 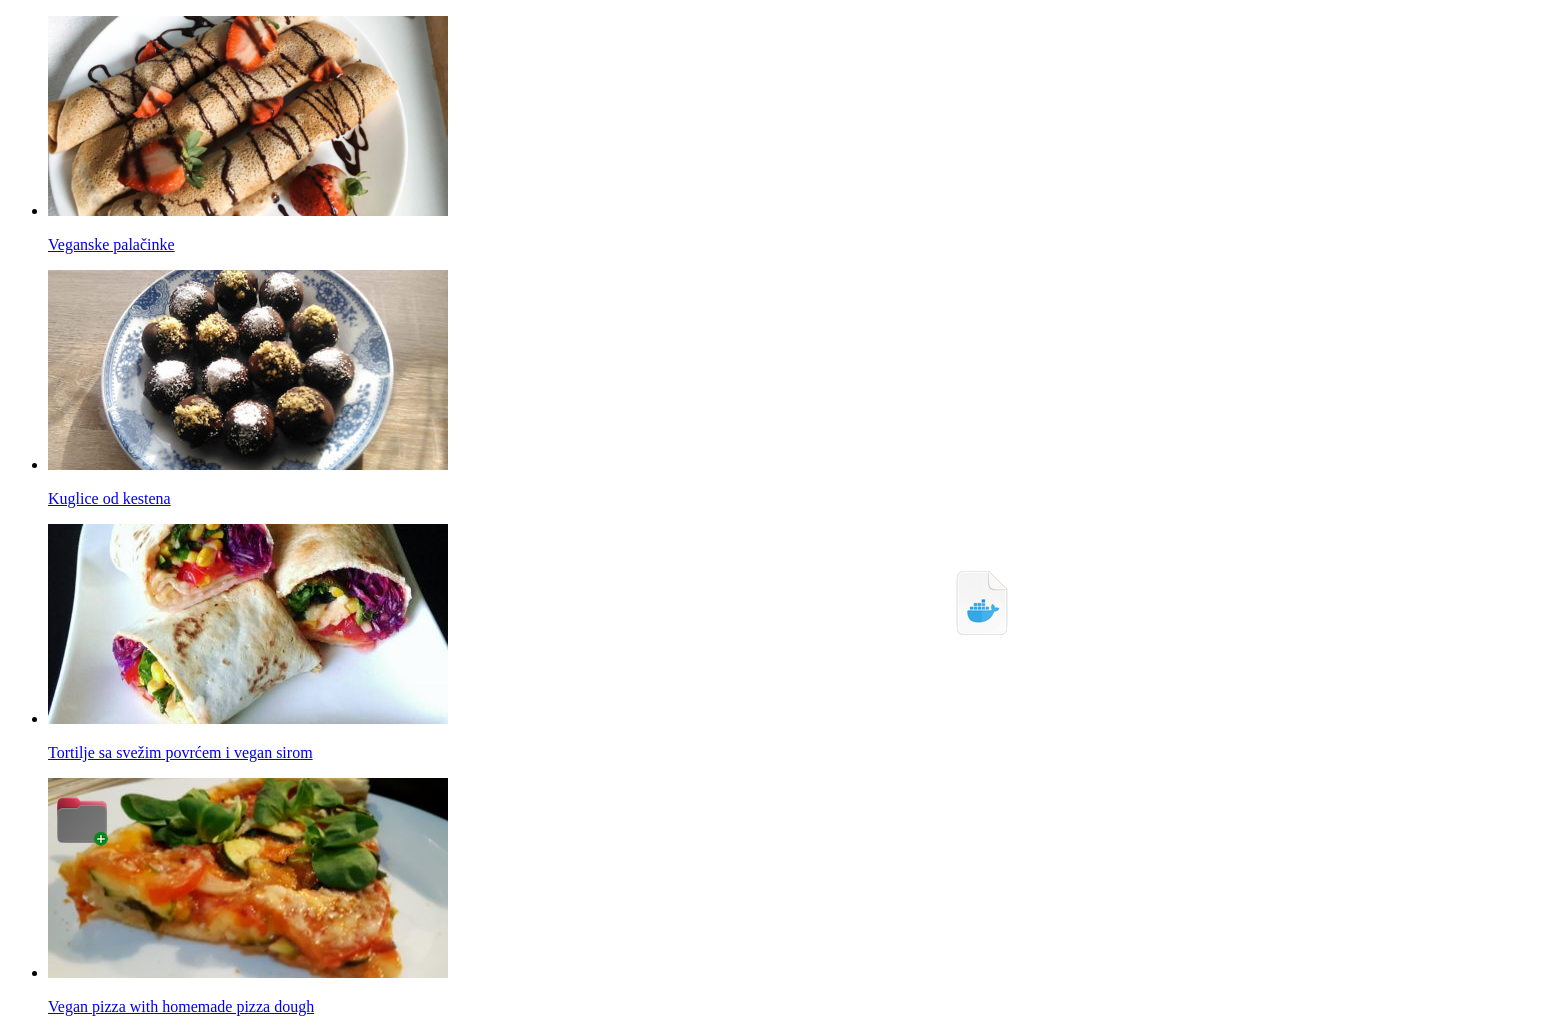 I want to click on a dockerfile or docker configuration file, so click(x=982, y=603).